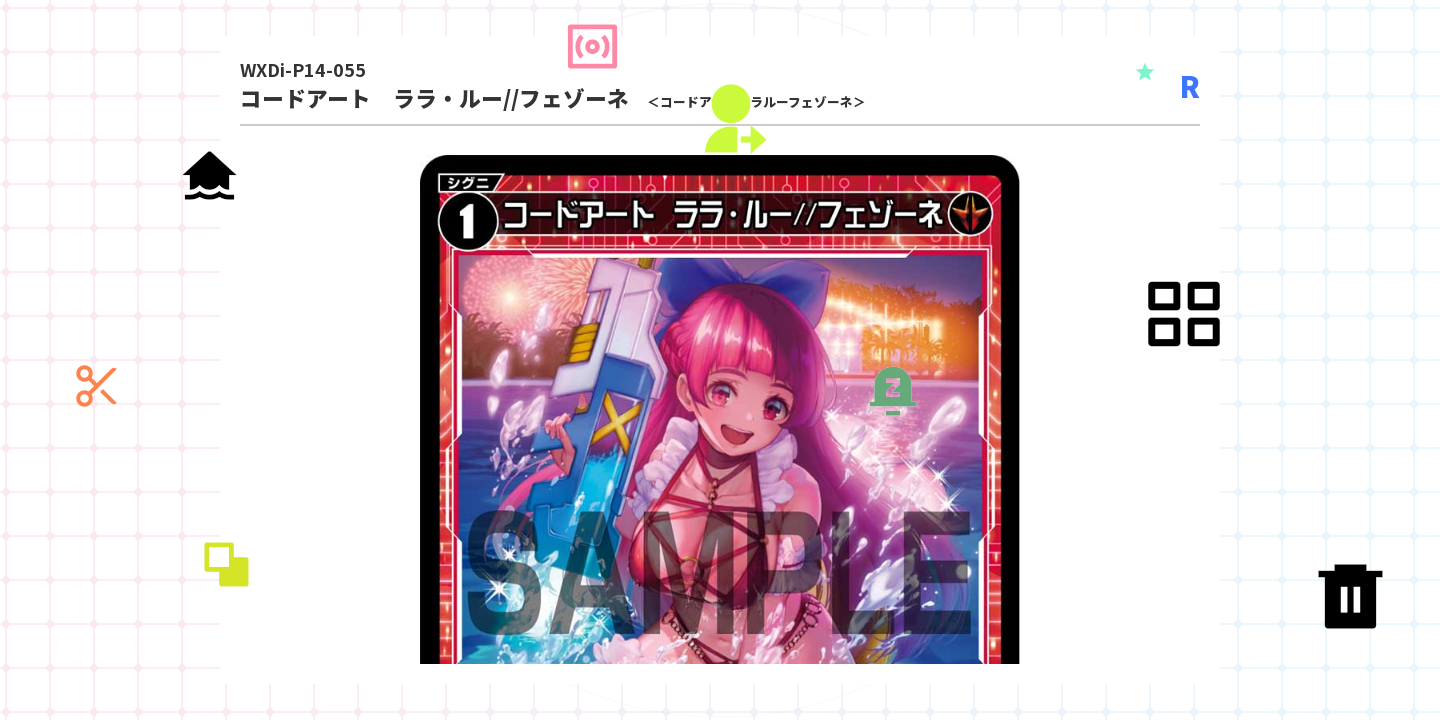 This screenshot has height=720, width=1440. What do you see at coordinates (1350, 596) in the screenshot?
I see `delete selected item` at bounding box center [1350, 596].